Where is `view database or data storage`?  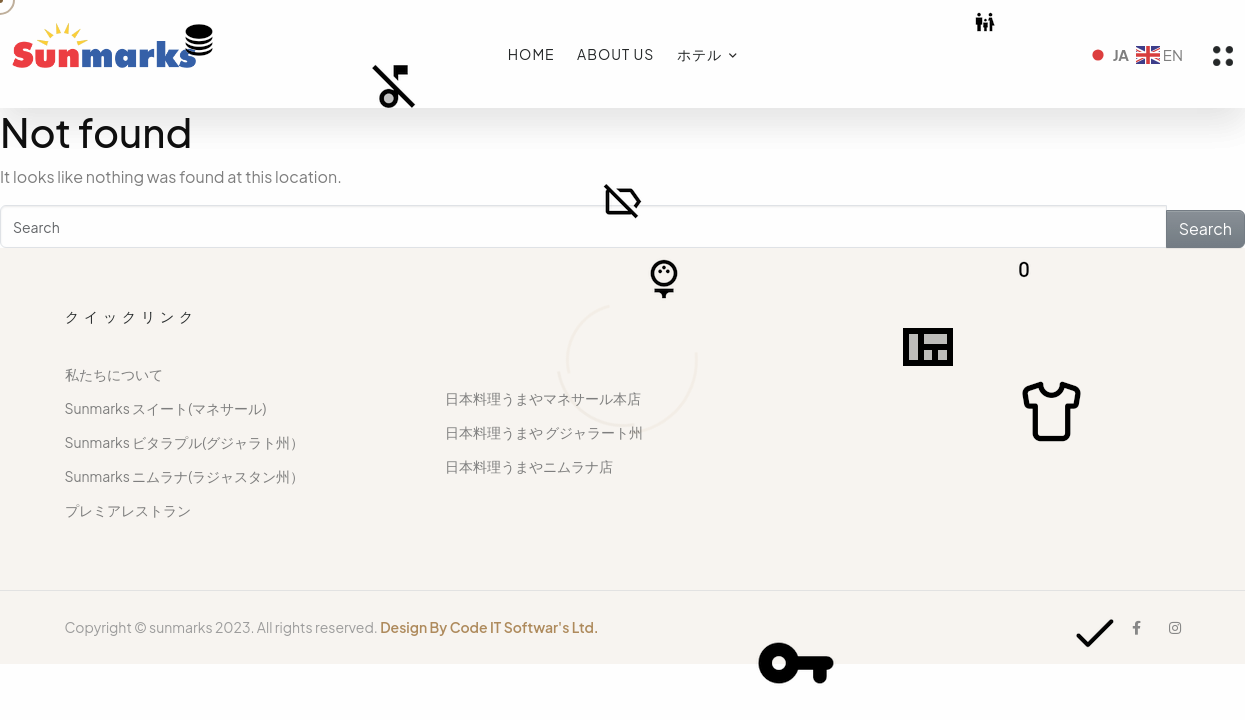 view database or data storage is located at coordinates (199, 40).